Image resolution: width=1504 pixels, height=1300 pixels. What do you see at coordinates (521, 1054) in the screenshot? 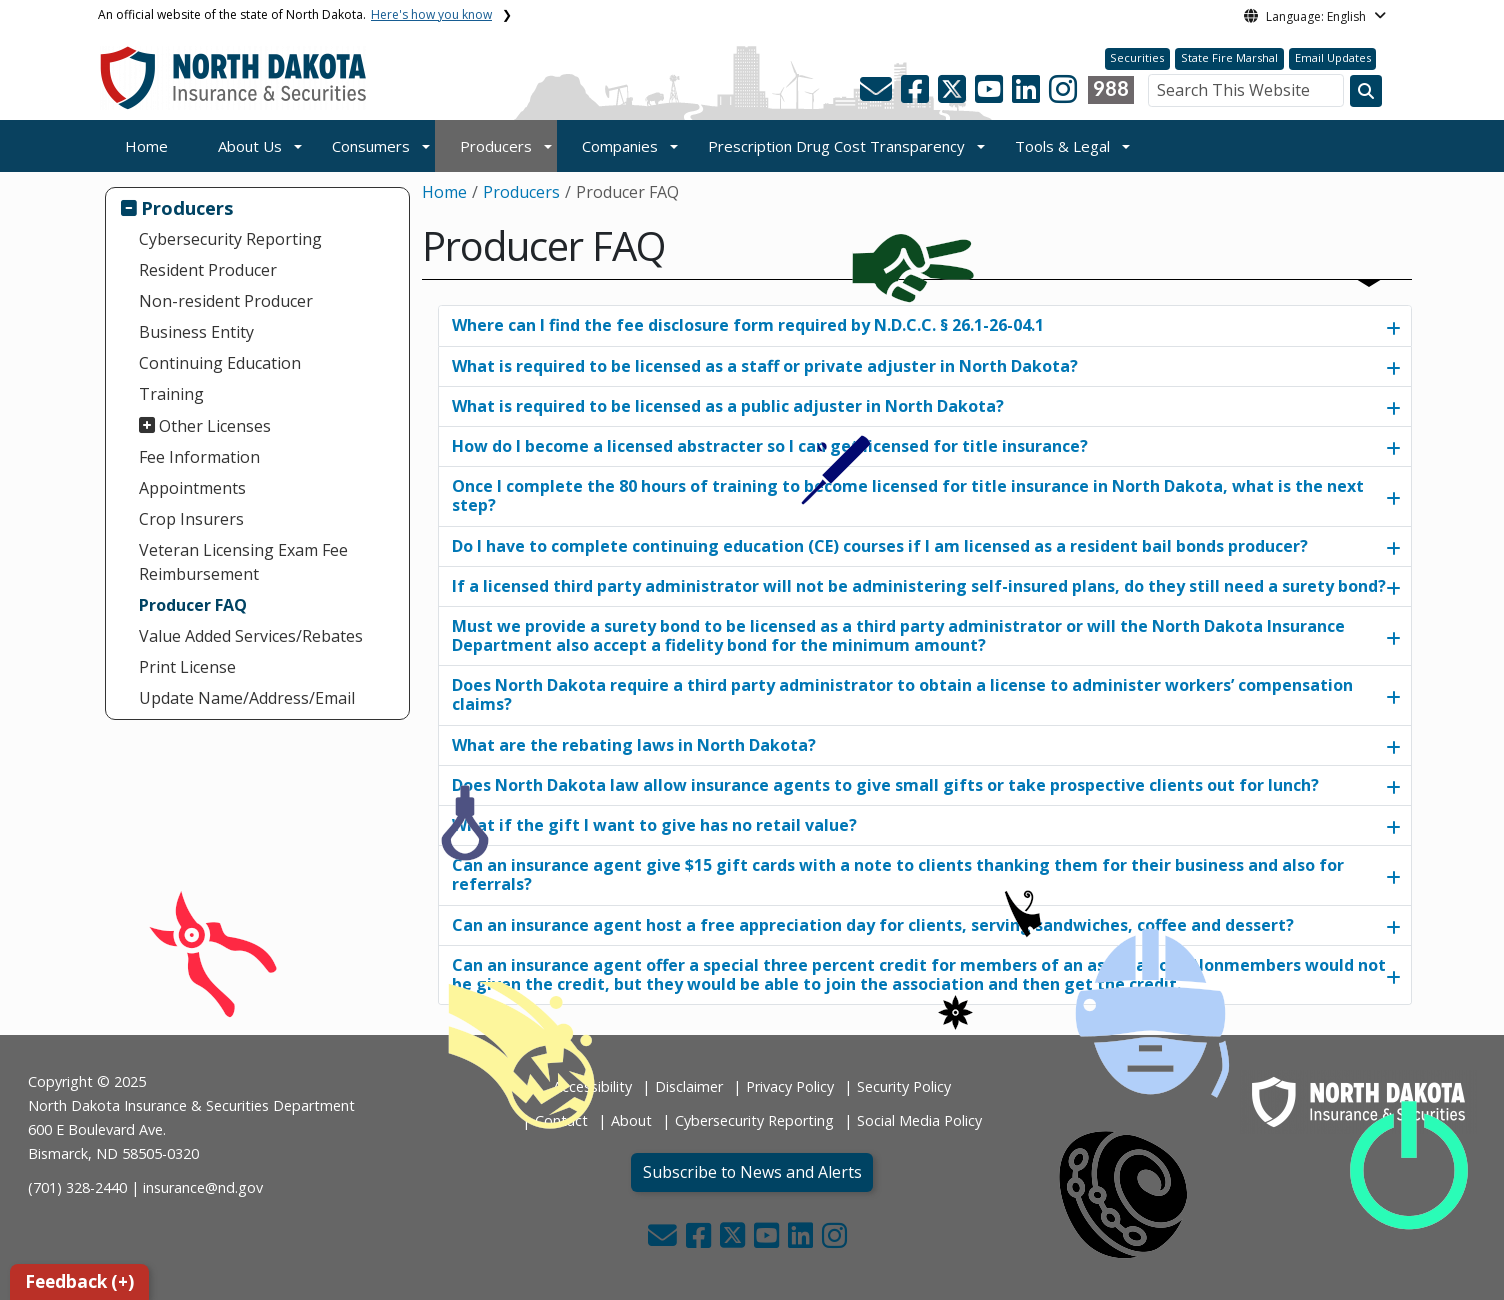
I see `indicates an unstable or volatile attack in-game` at bounding box center [521, 1054].